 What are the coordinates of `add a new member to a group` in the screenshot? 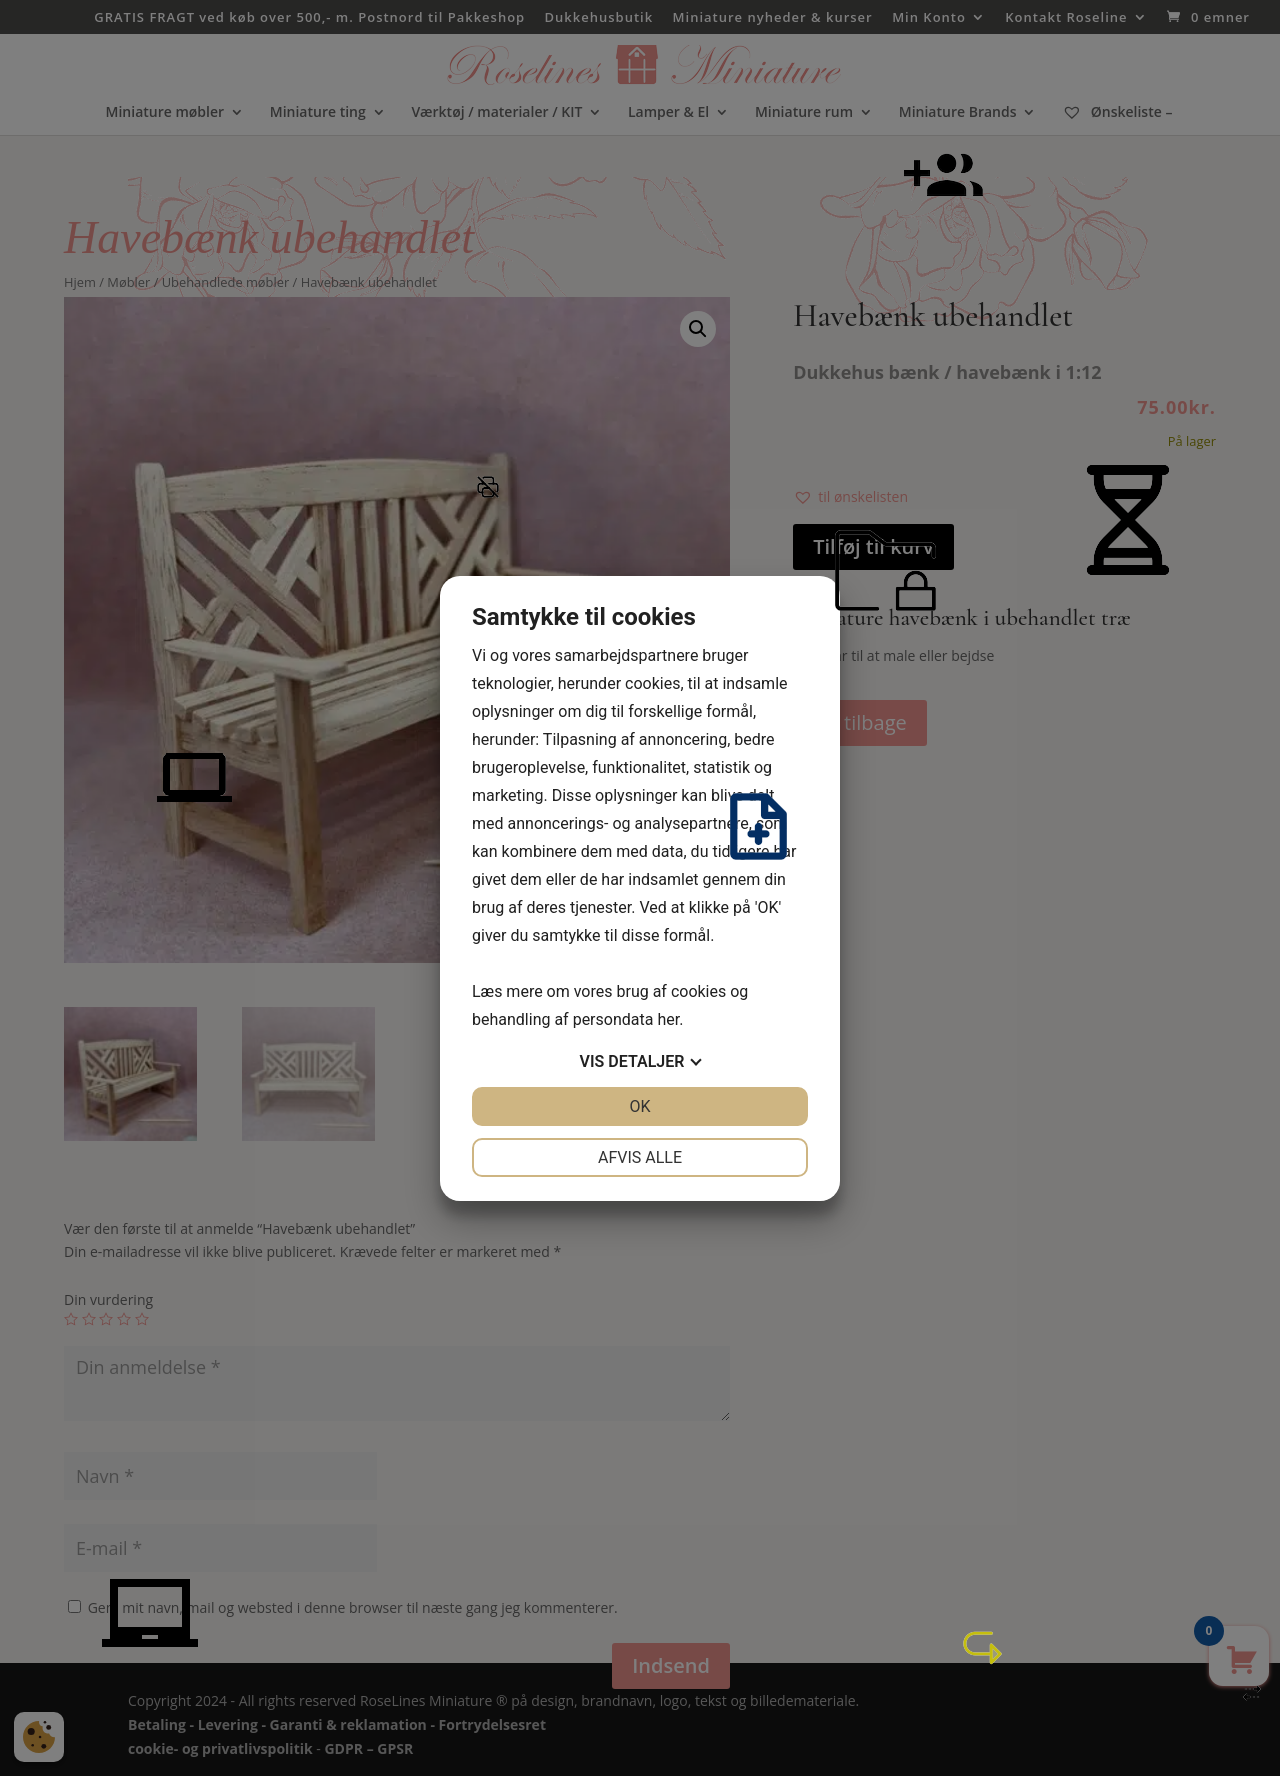 It's located at (943, 176).